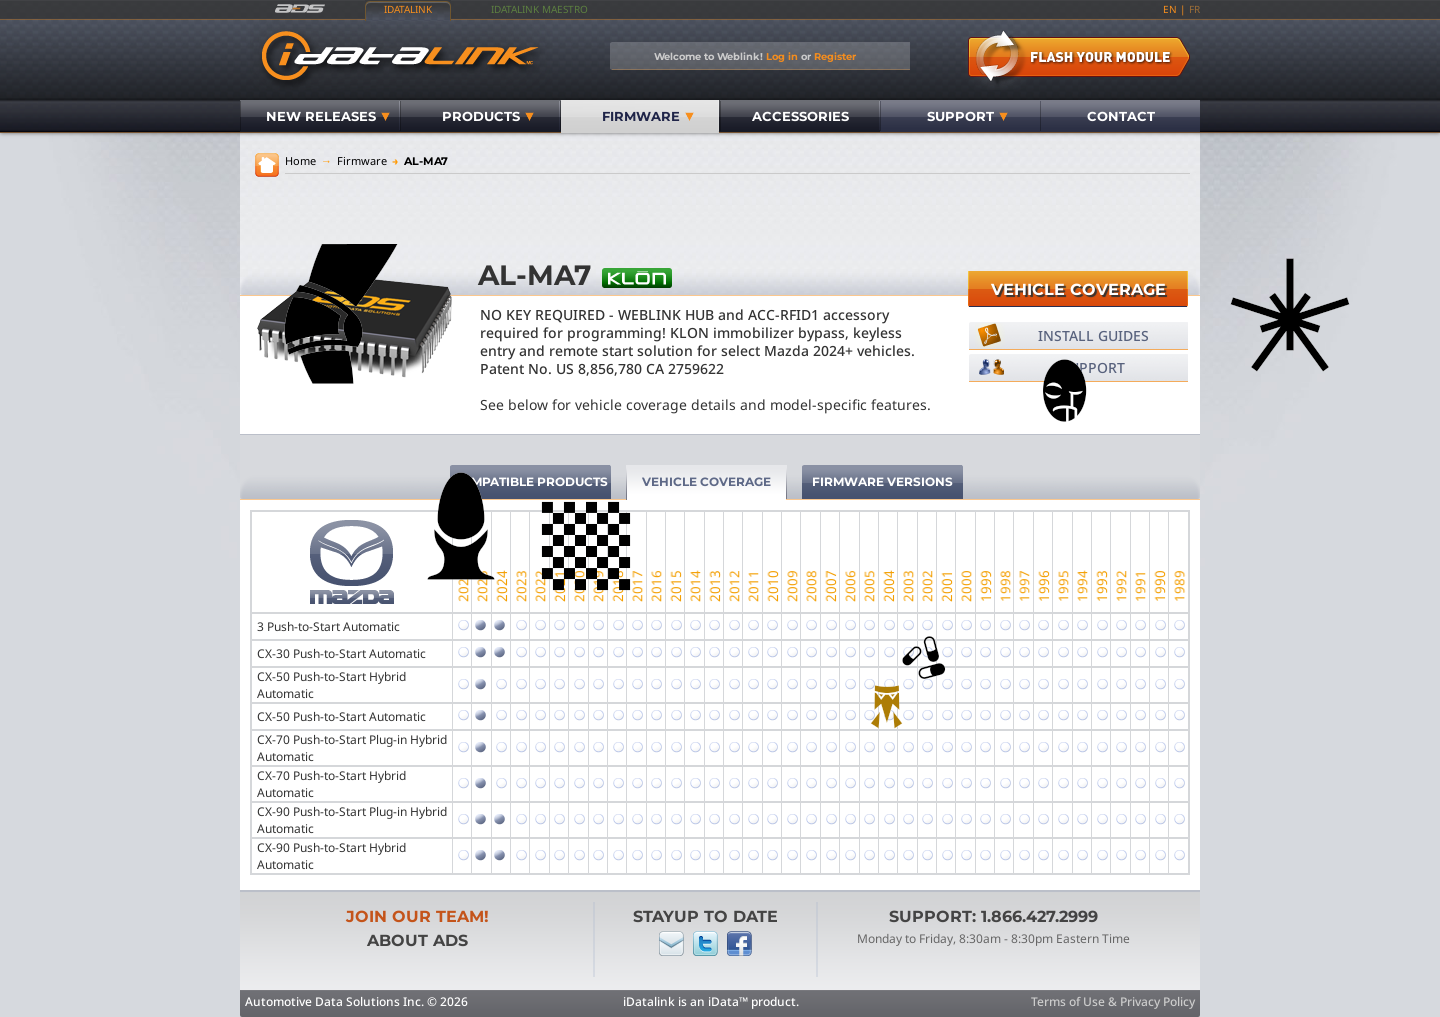 This screenshot has width=1440, height=1017. Describe the element at coordinates (886, 706) in the screenshot. I see `indicates a revoked or lost achievement` at that location.